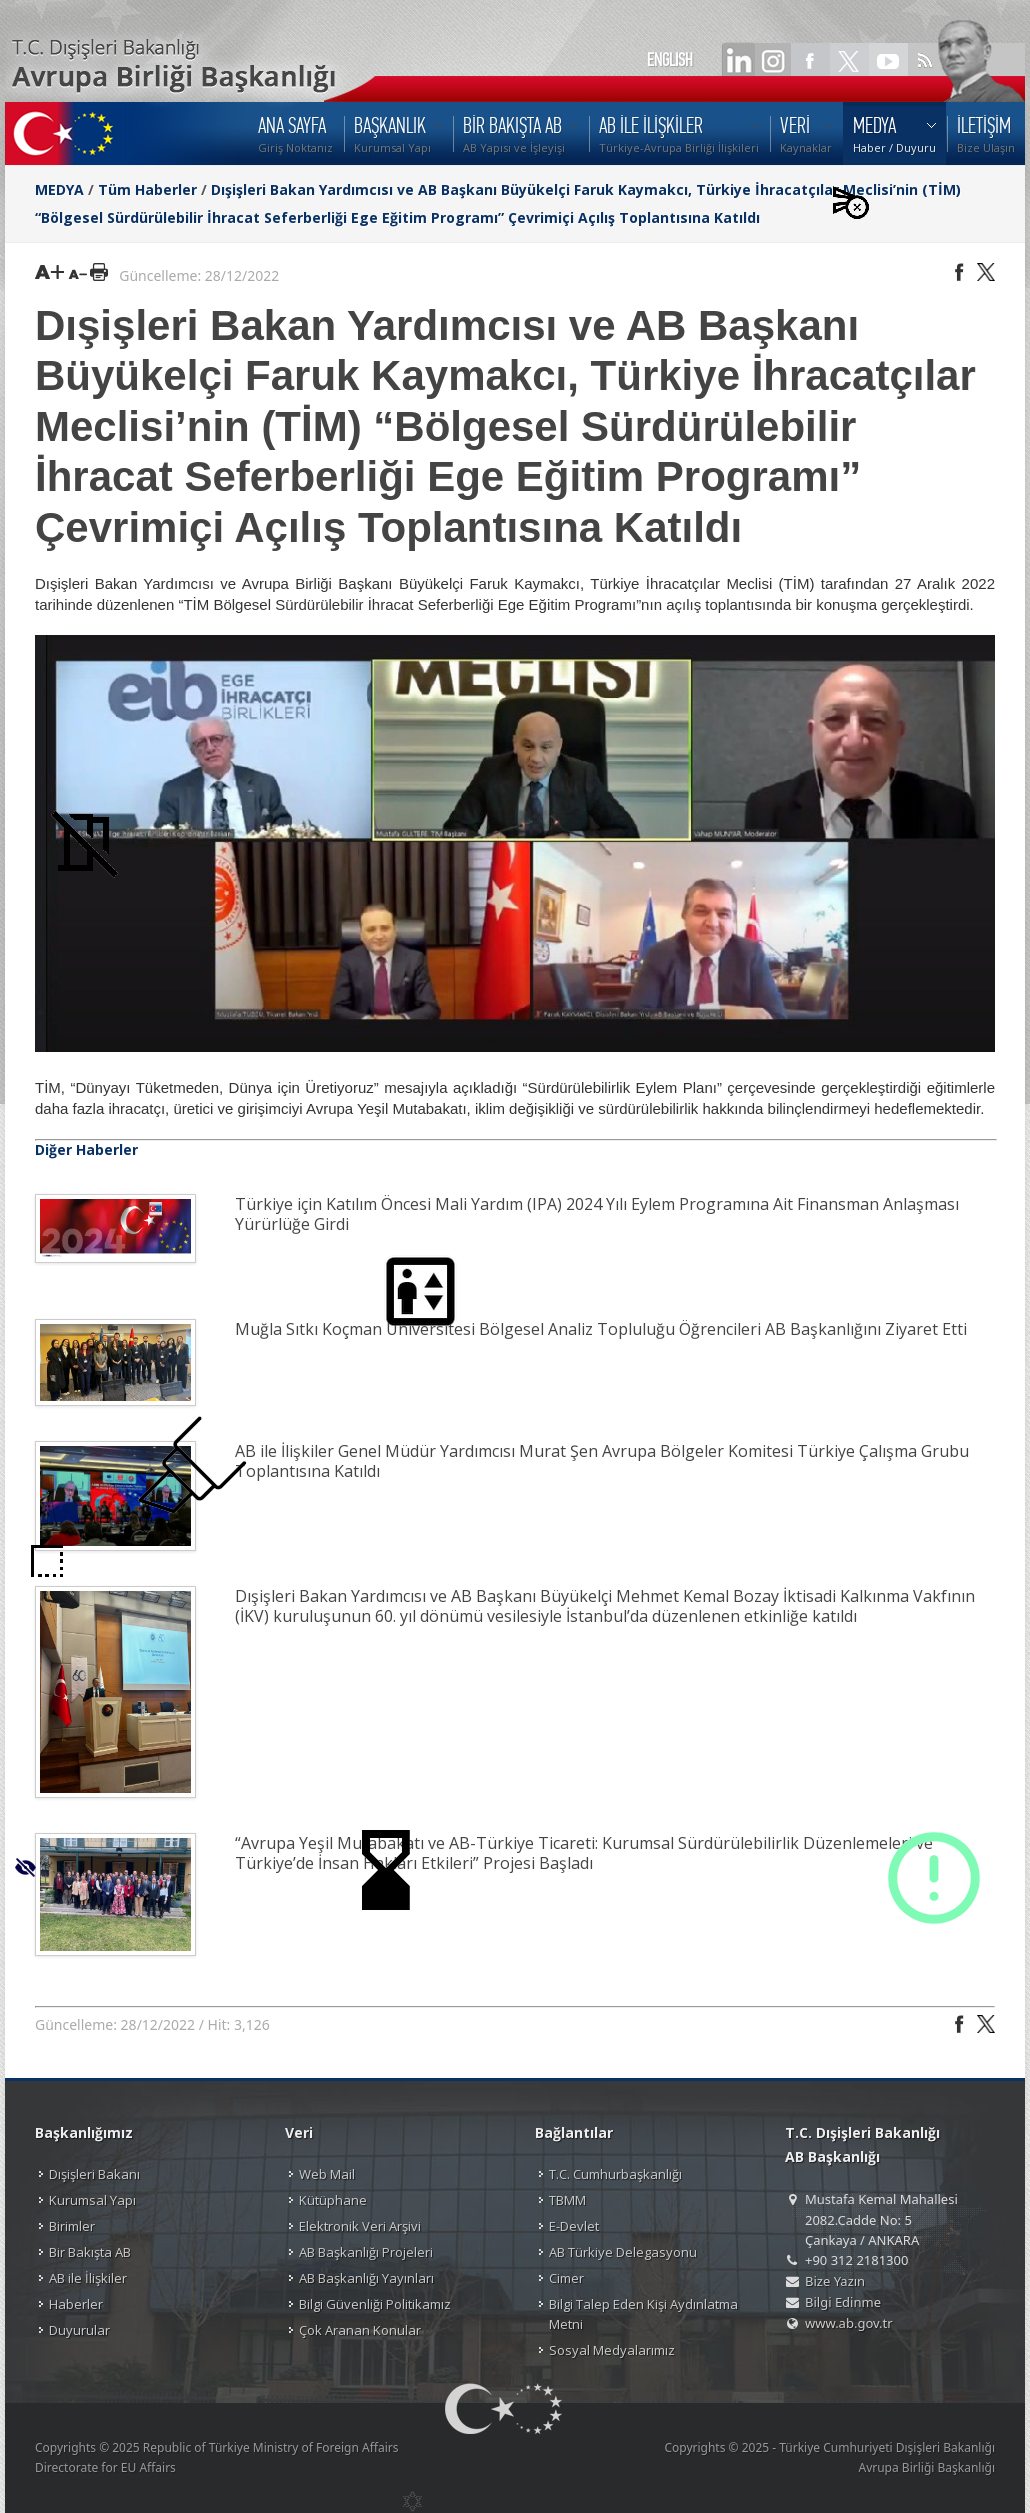 The height and width of the screenshot is (2513, 1030). What do you see at coordinates (934, 1878) in the screenshot?
I see `indicates a warning or alert requiring attention` at bounding box center [934, 1878].